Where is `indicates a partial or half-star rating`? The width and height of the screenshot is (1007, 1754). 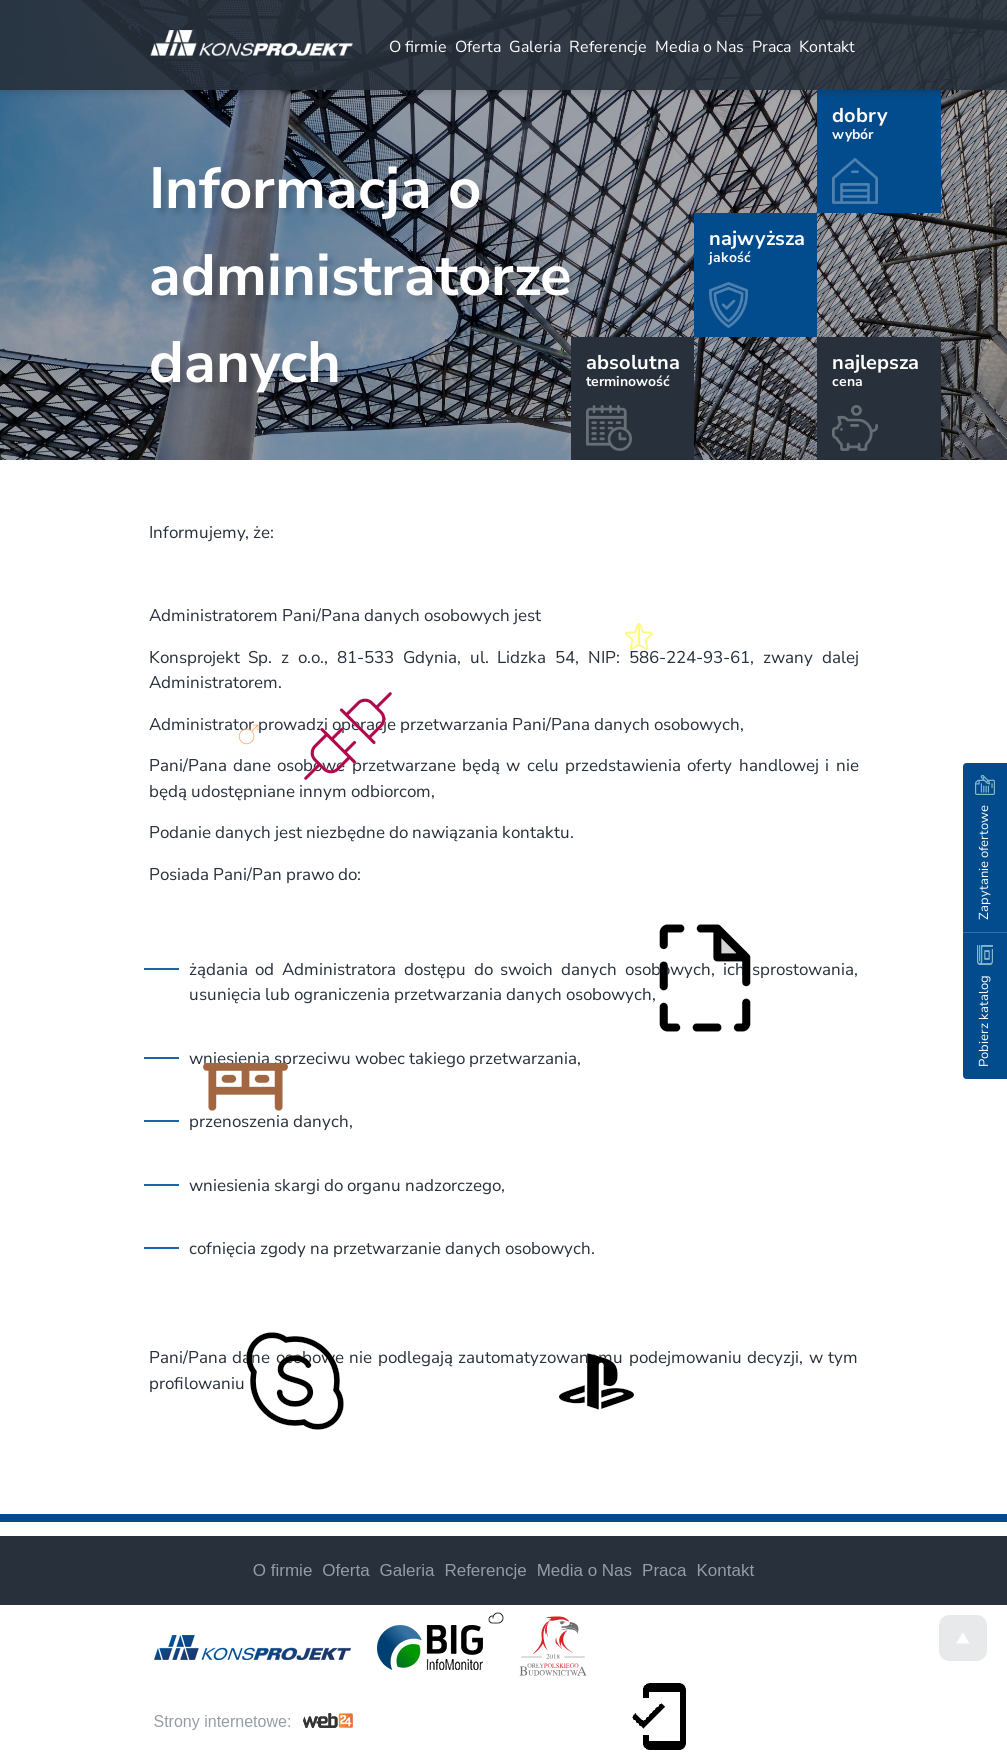
indicates a partial or half-star rating is located at coordinates (639, 637).